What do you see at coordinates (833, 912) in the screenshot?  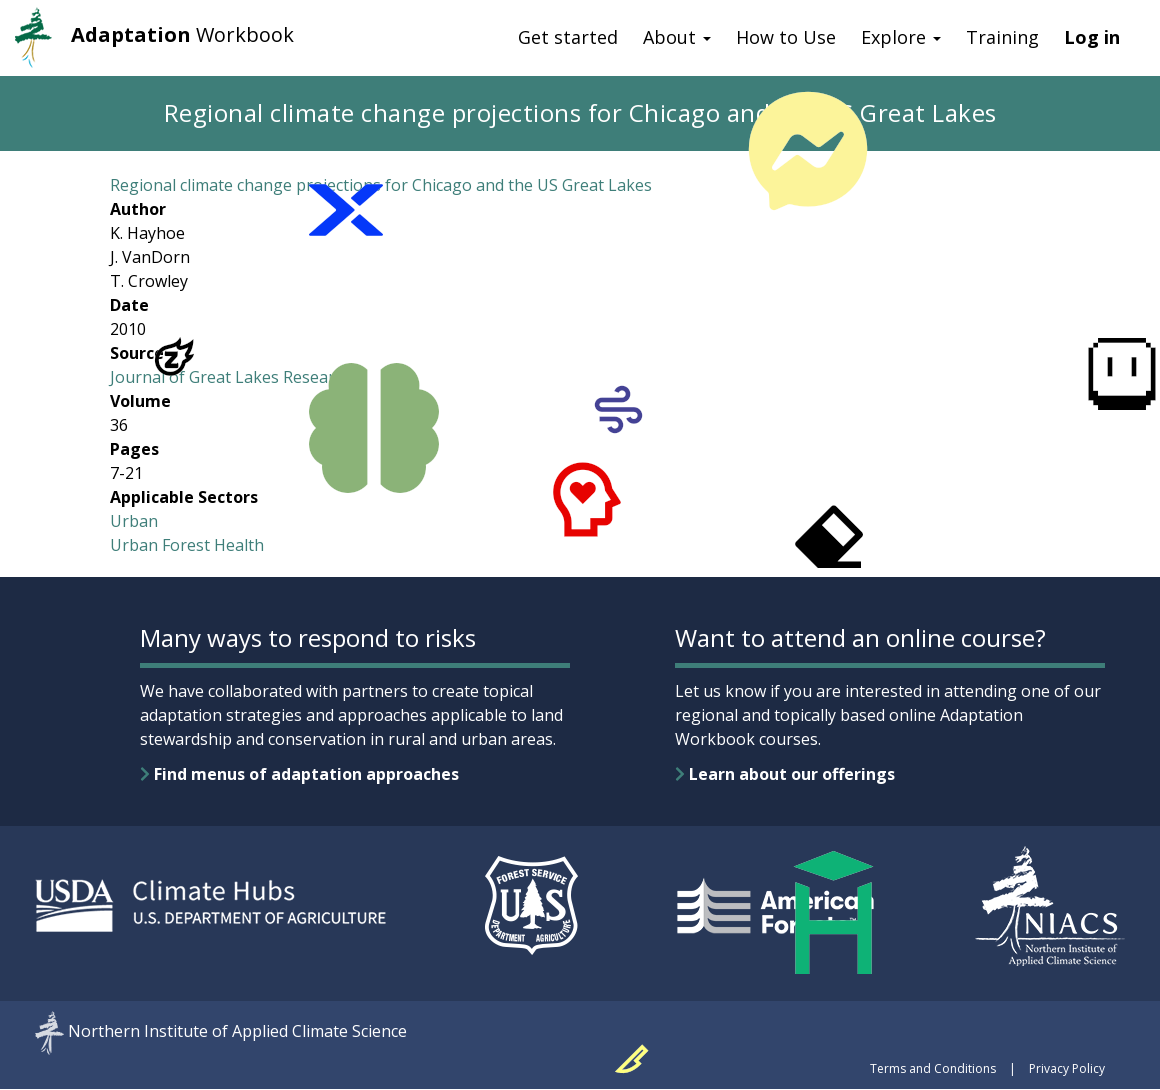 I see `visit the Hexlet learning platform` at bounding box center [833, 912].